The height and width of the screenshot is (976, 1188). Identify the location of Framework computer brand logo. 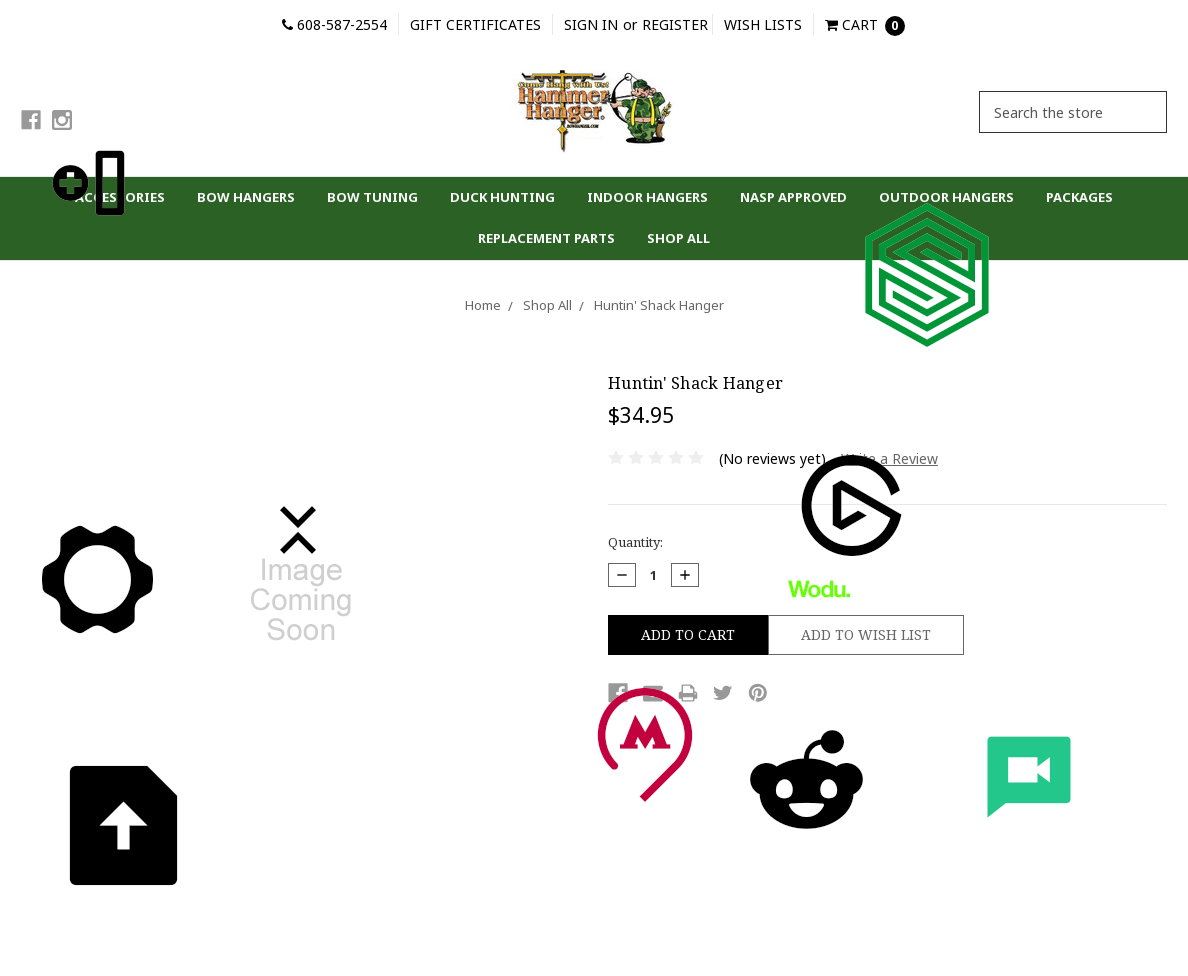
(97, 579).